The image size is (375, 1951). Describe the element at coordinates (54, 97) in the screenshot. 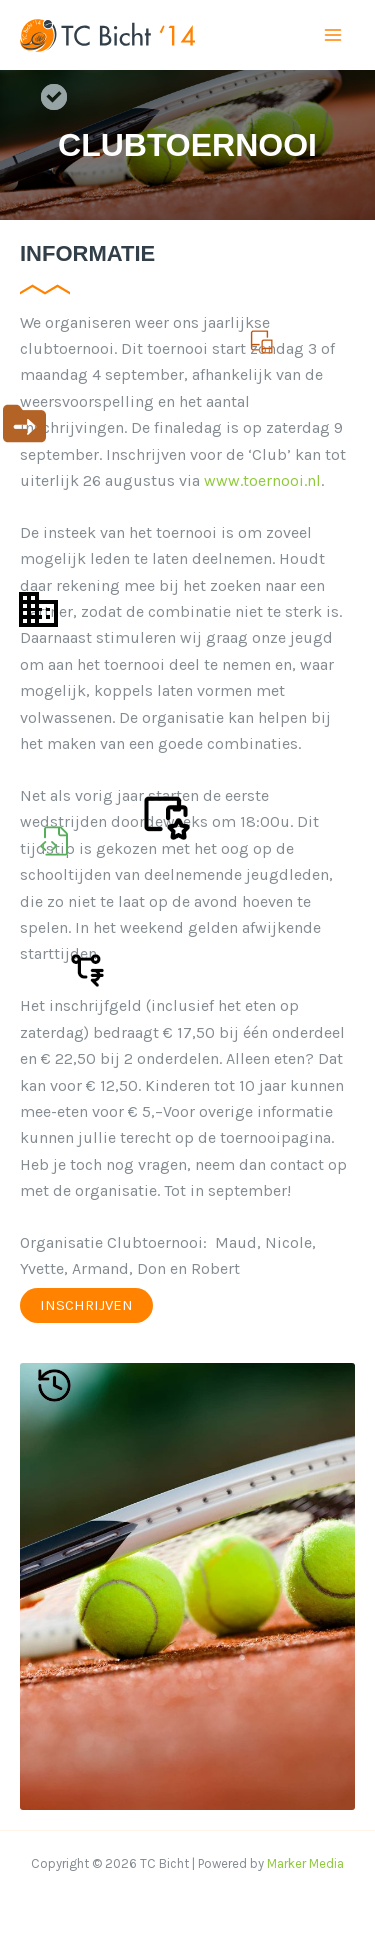

I see `indicates successful completion or confirmation` at that location.